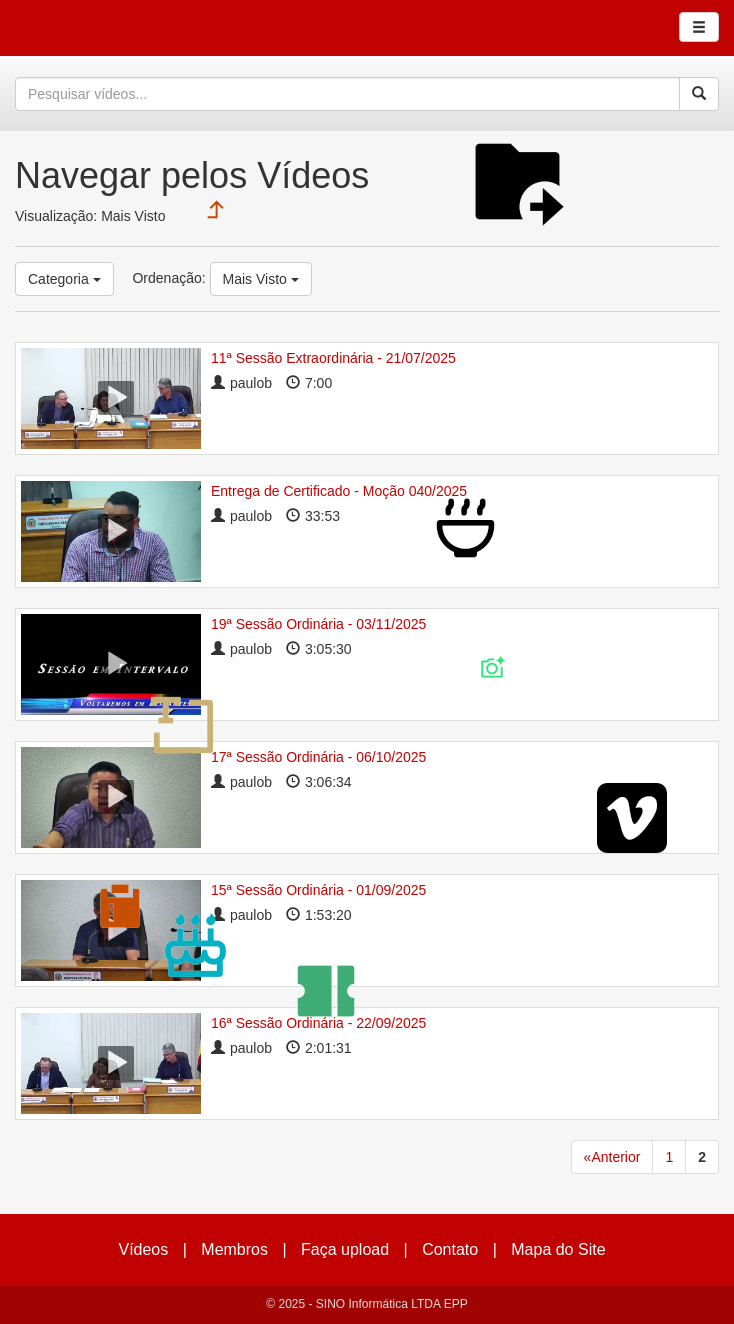  What do you see at coordinates (492, 668) in the screenshot?
I see `activate AI-powered camera features` at bounding box center [492, 668].